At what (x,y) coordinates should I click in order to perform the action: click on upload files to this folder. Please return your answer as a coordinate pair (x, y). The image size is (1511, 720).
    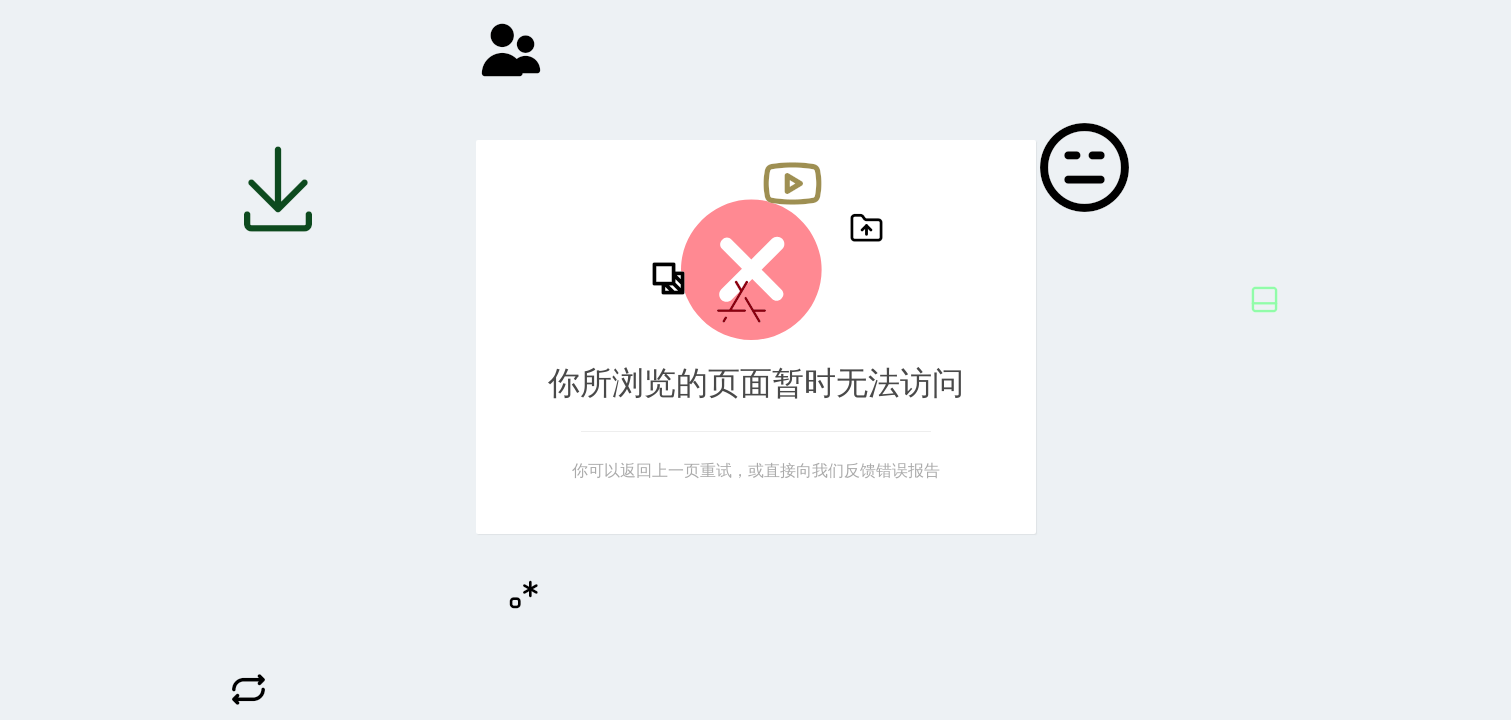
    Looking at the image, I should click on (866, 228).